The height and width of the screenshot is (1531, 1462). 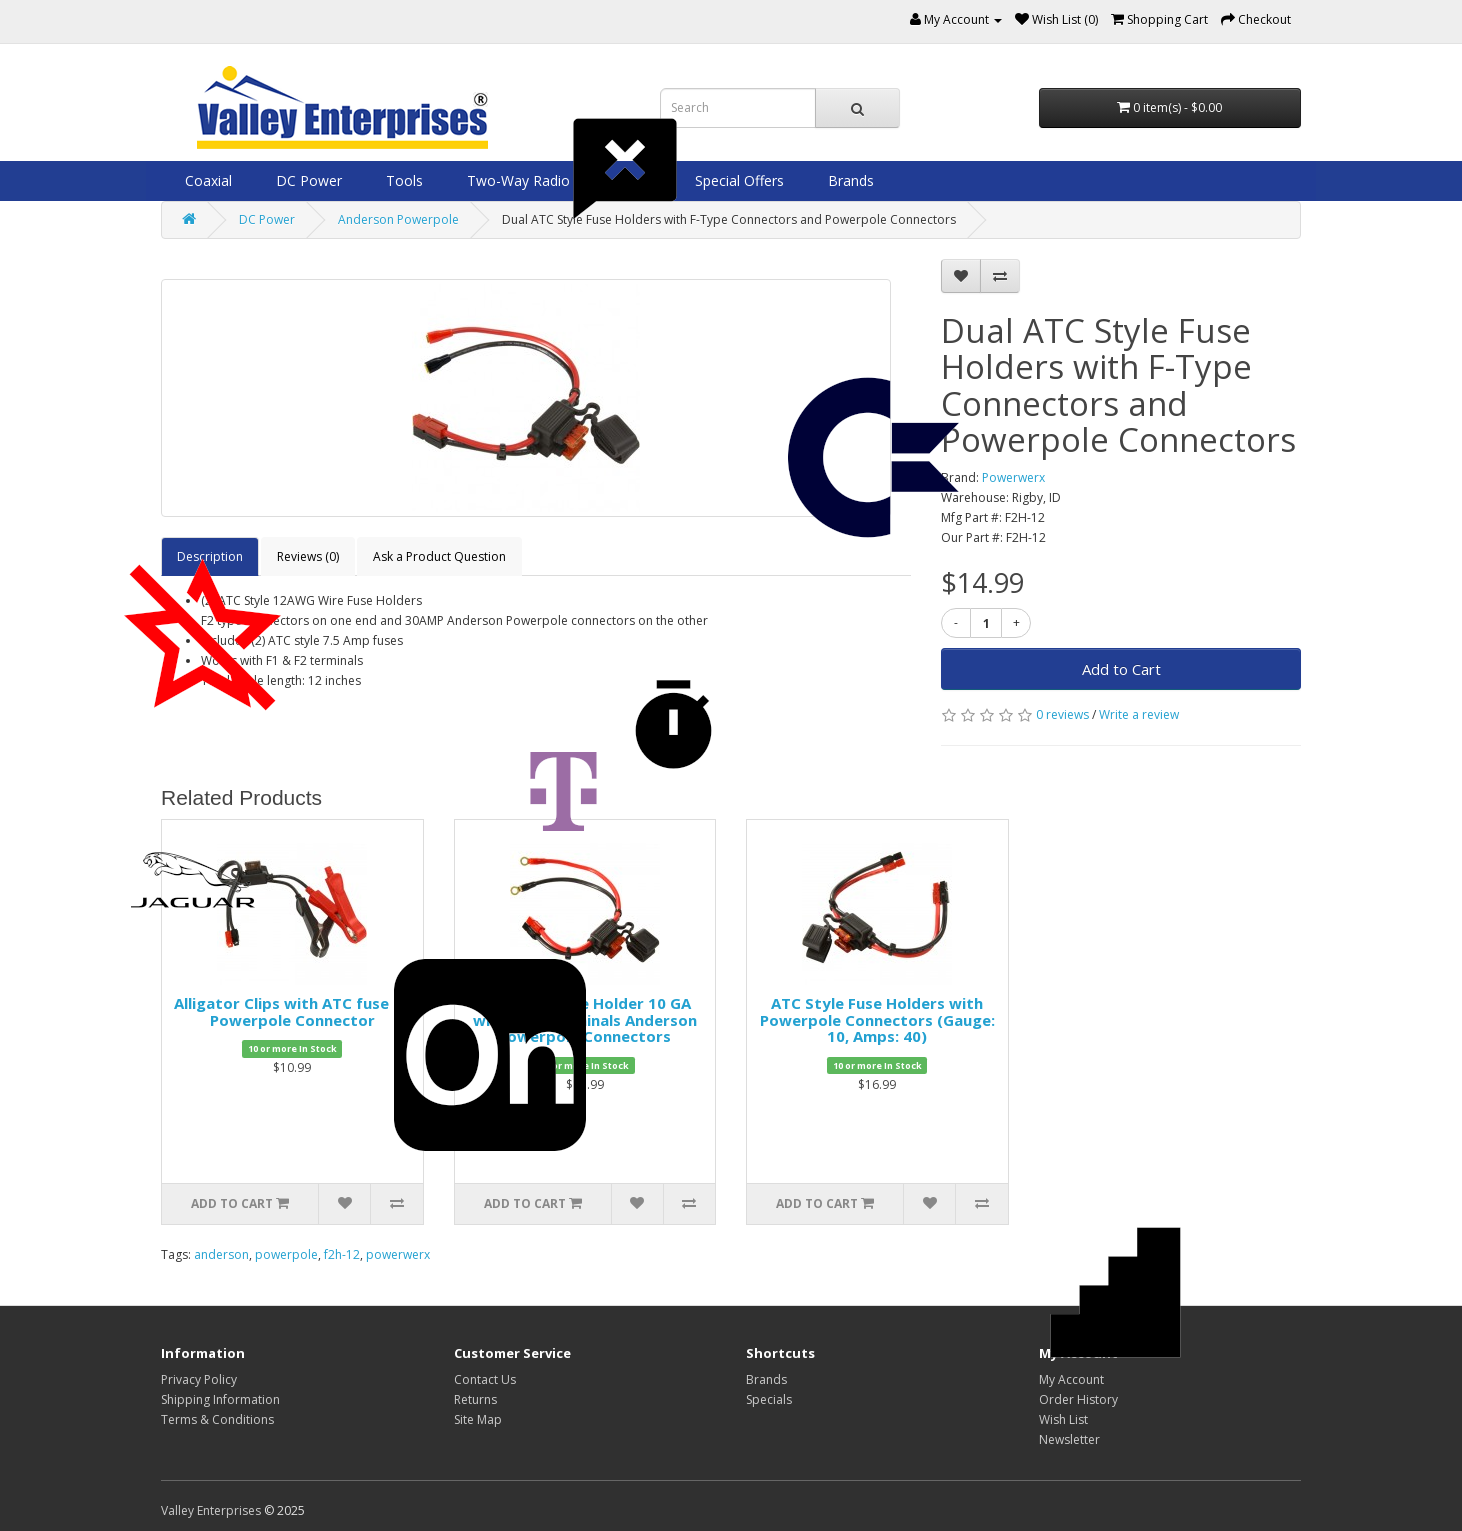 What do you see at coordinates (673, 726) in the screenshot?
I see `start or set a timer` at bounding box center [673, 726].